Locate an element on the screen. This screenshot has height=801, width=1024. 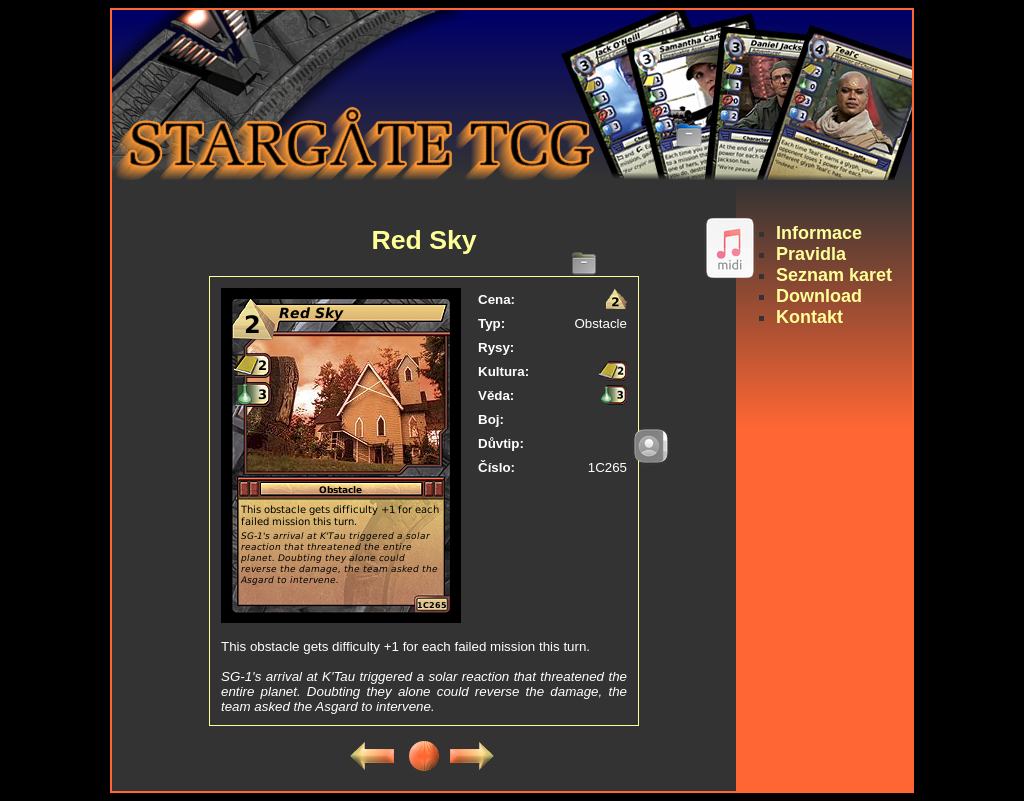
open the file manager application is located at coordinates (584, 263).